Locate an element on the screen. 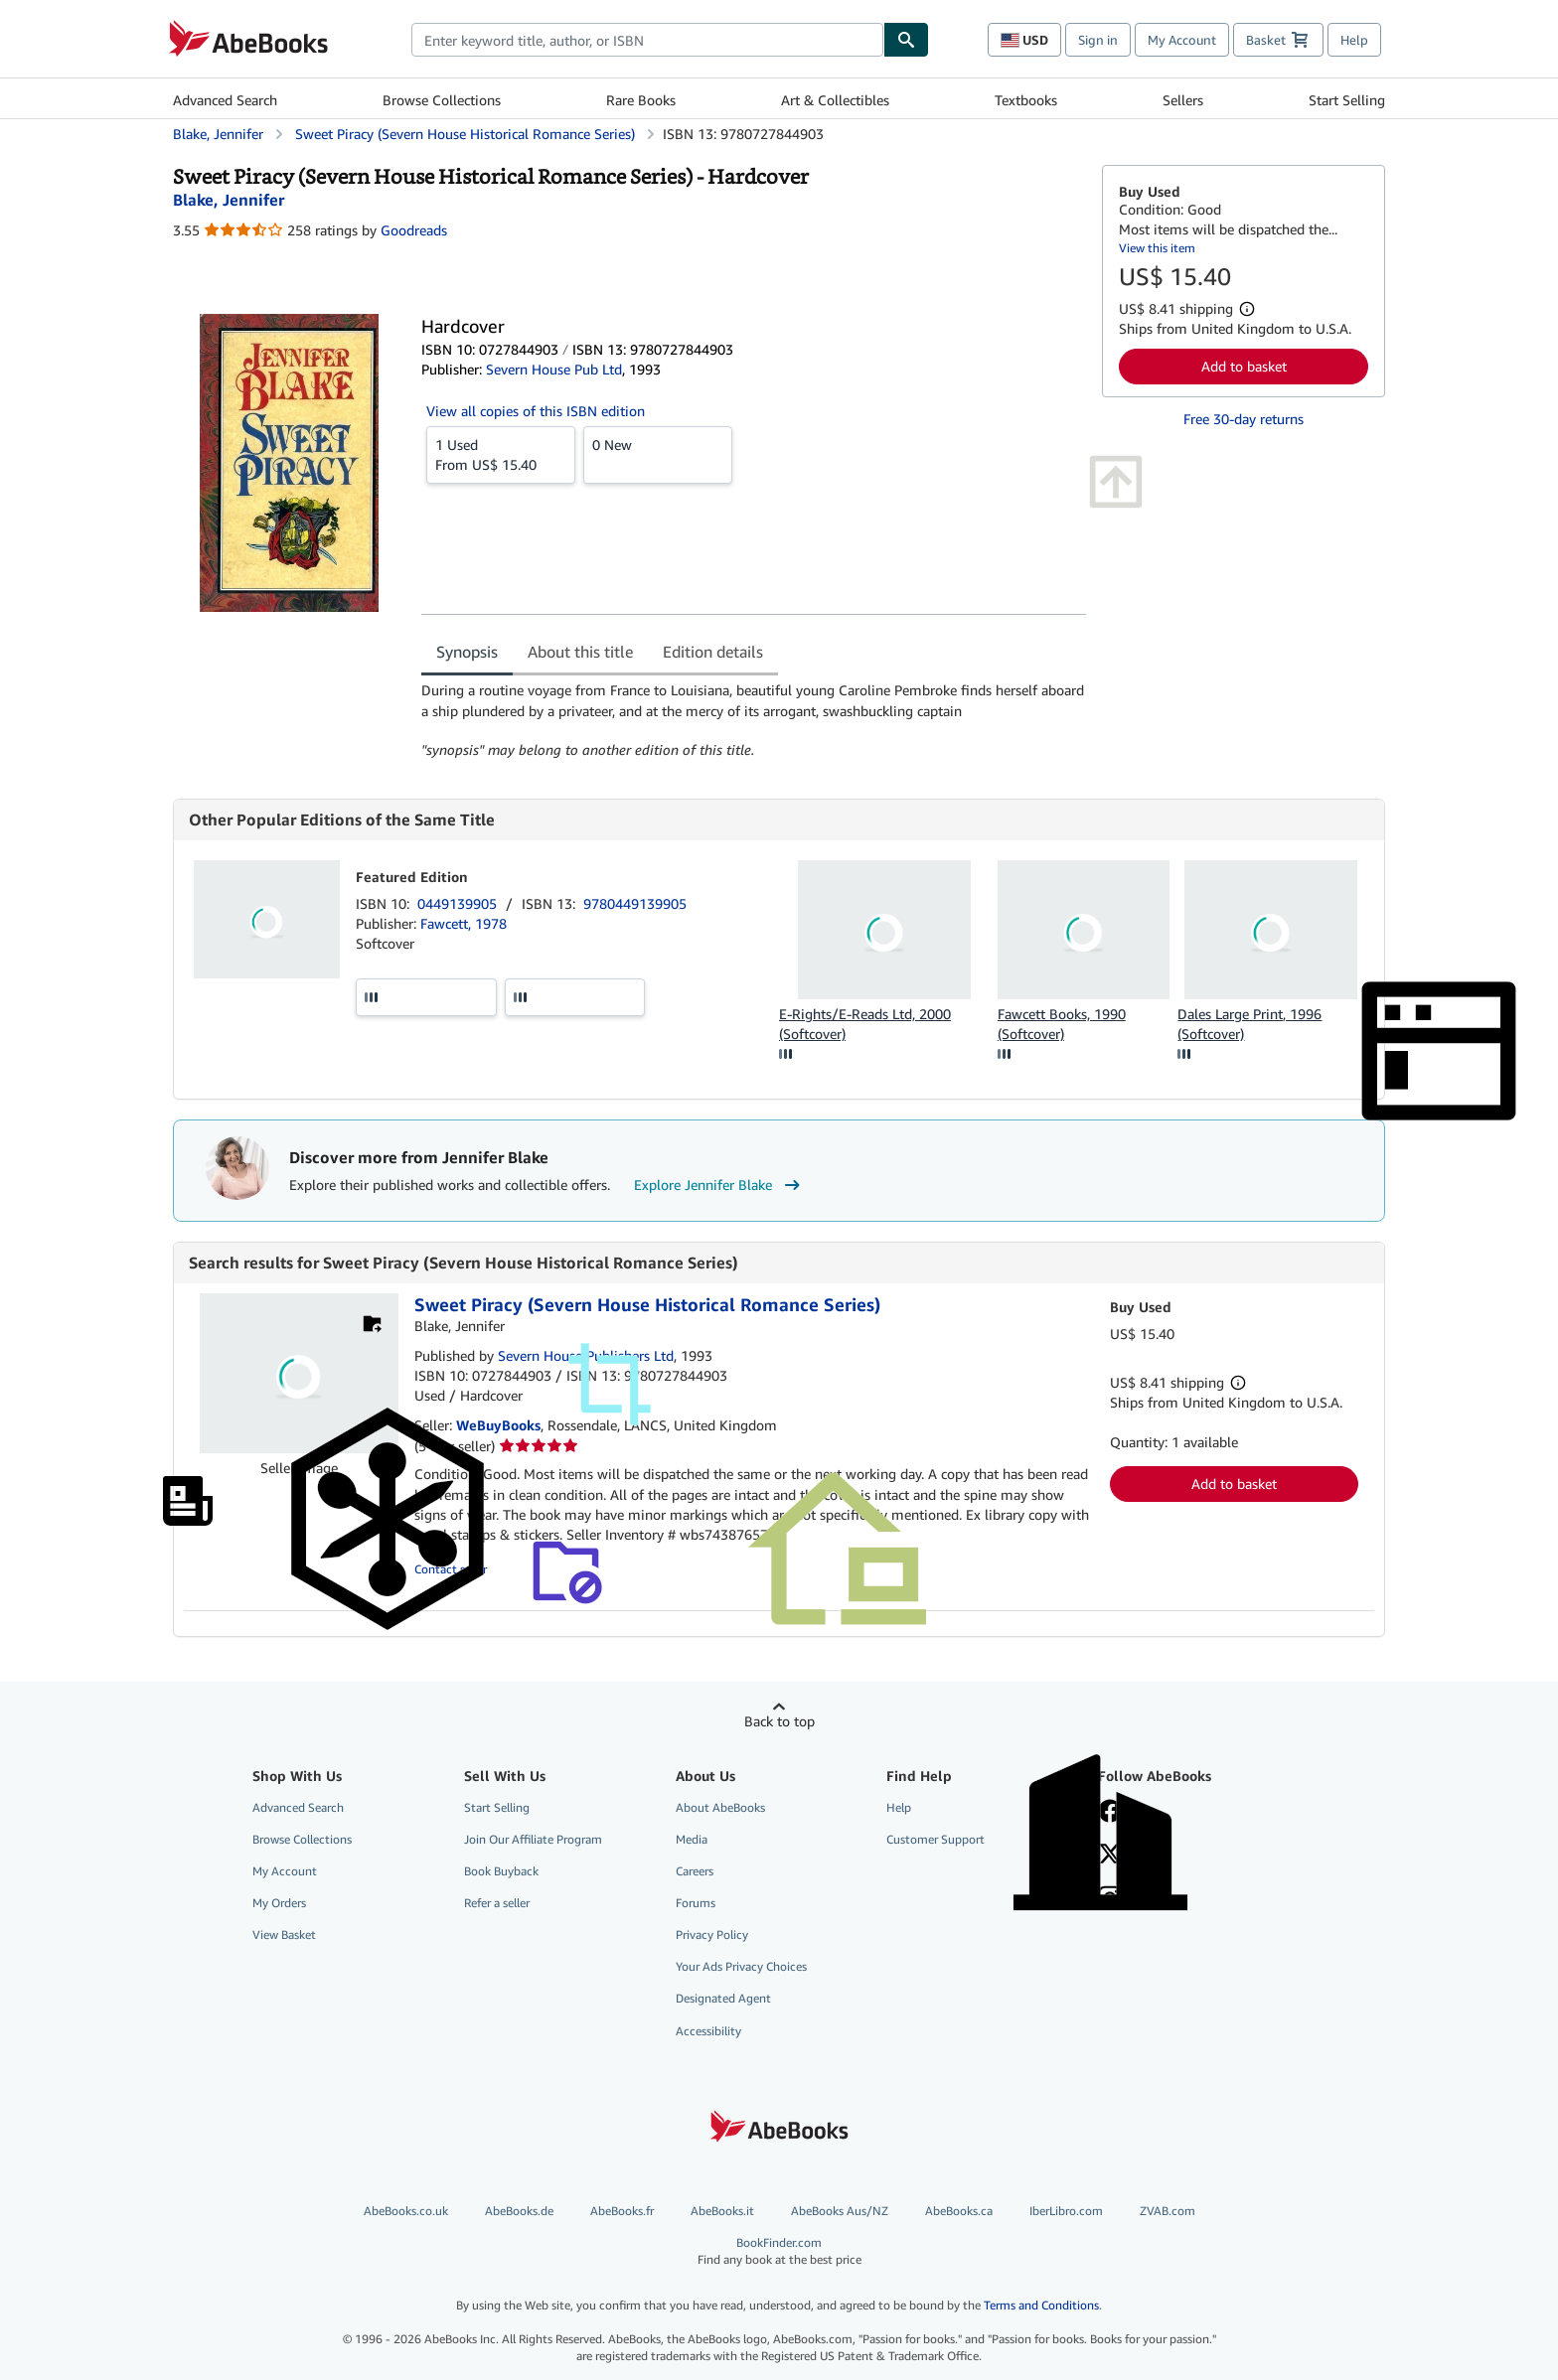 This screenshot has height=2380, width=1558. access denied to this folder is located at coordinates (565, 1570).